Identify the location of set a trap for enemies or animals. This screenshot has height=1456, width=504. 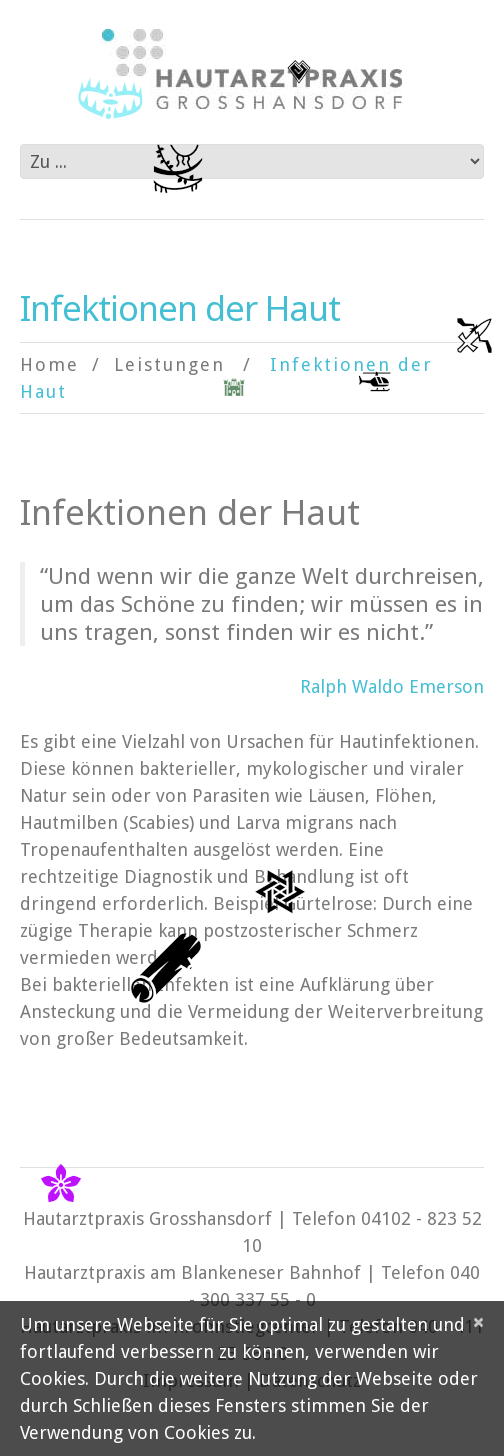
(110, 96).